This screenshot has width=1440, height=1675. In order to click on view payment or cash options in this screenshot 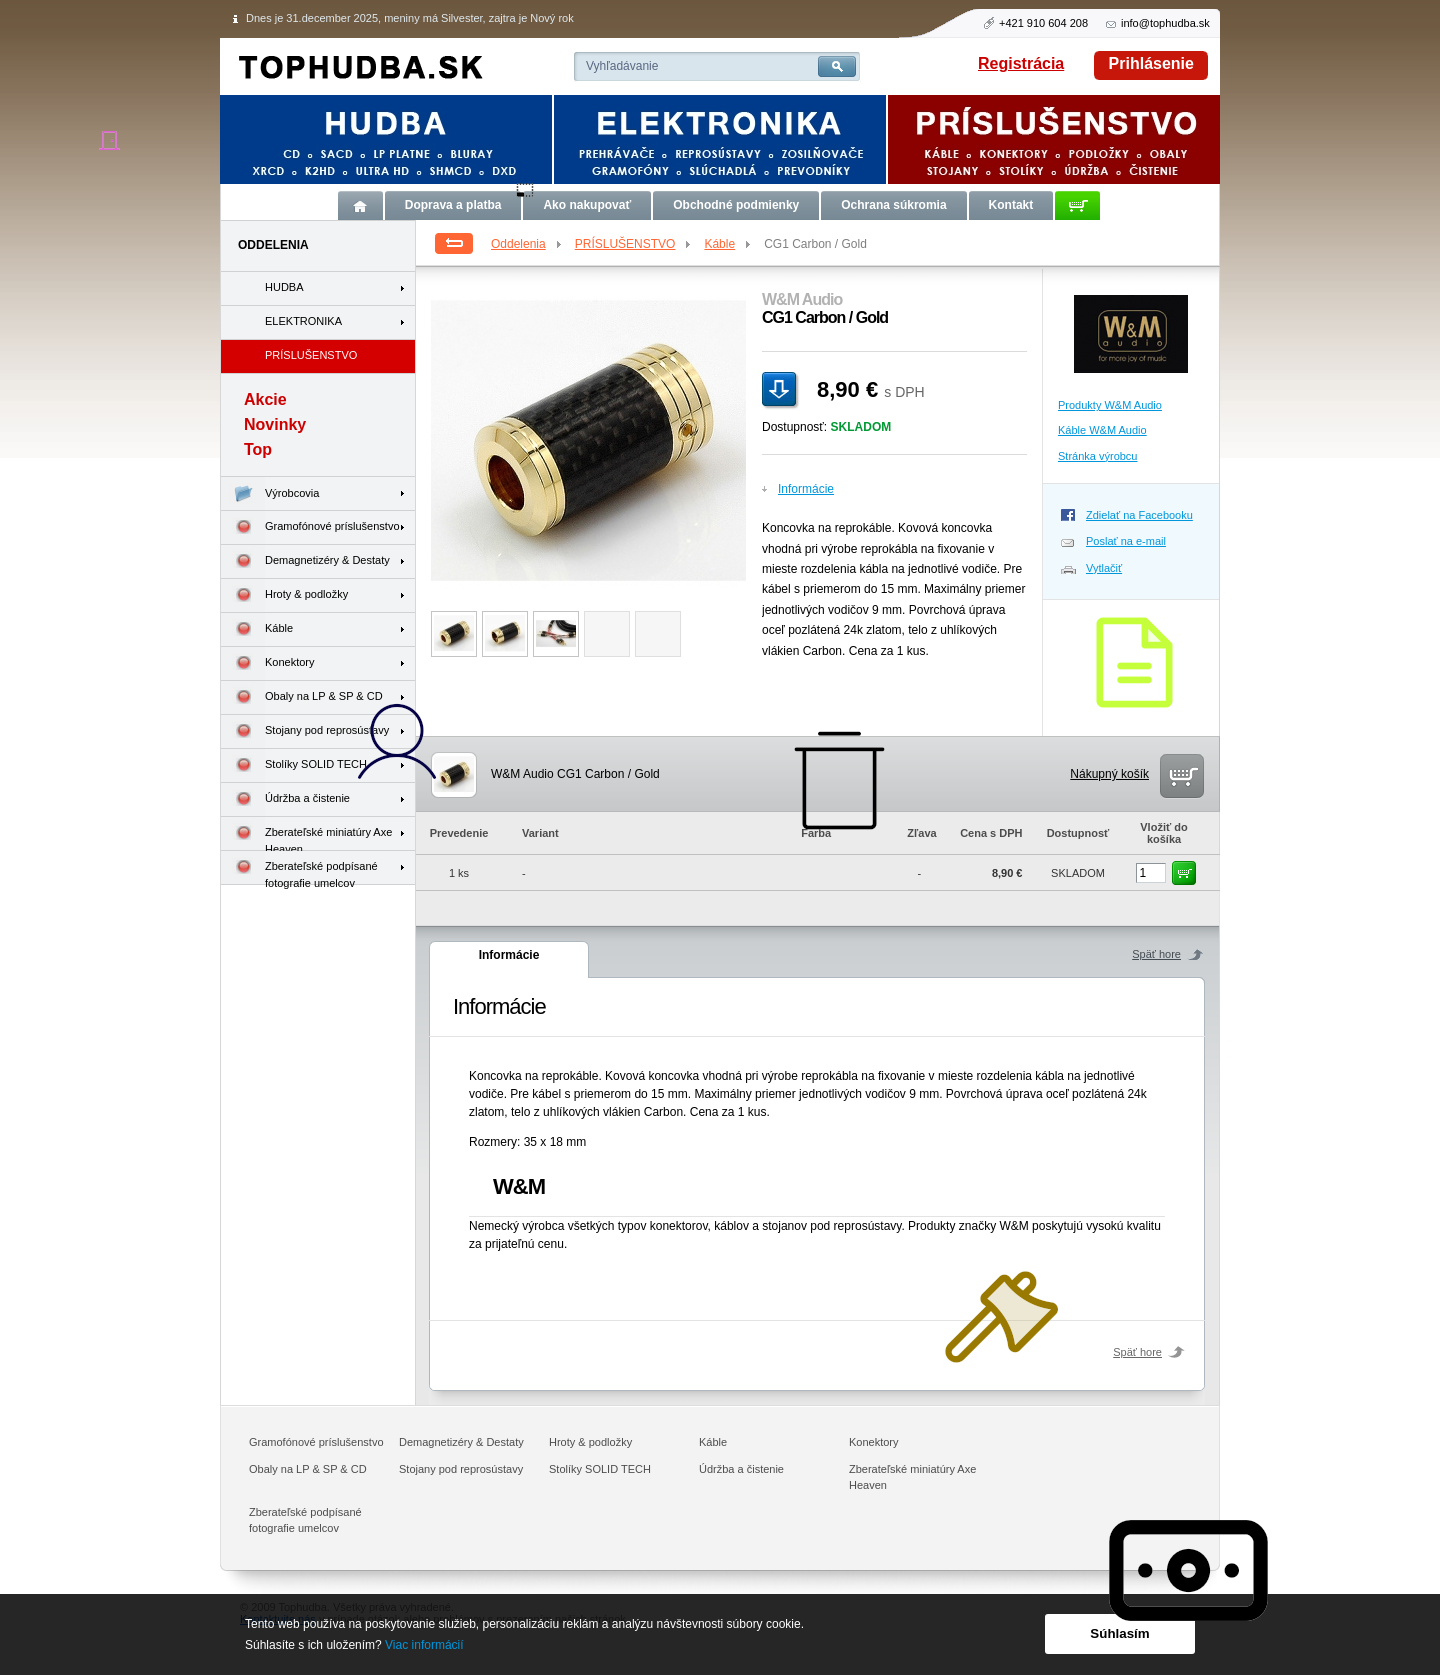, I will do `click(1188, 1570)`.